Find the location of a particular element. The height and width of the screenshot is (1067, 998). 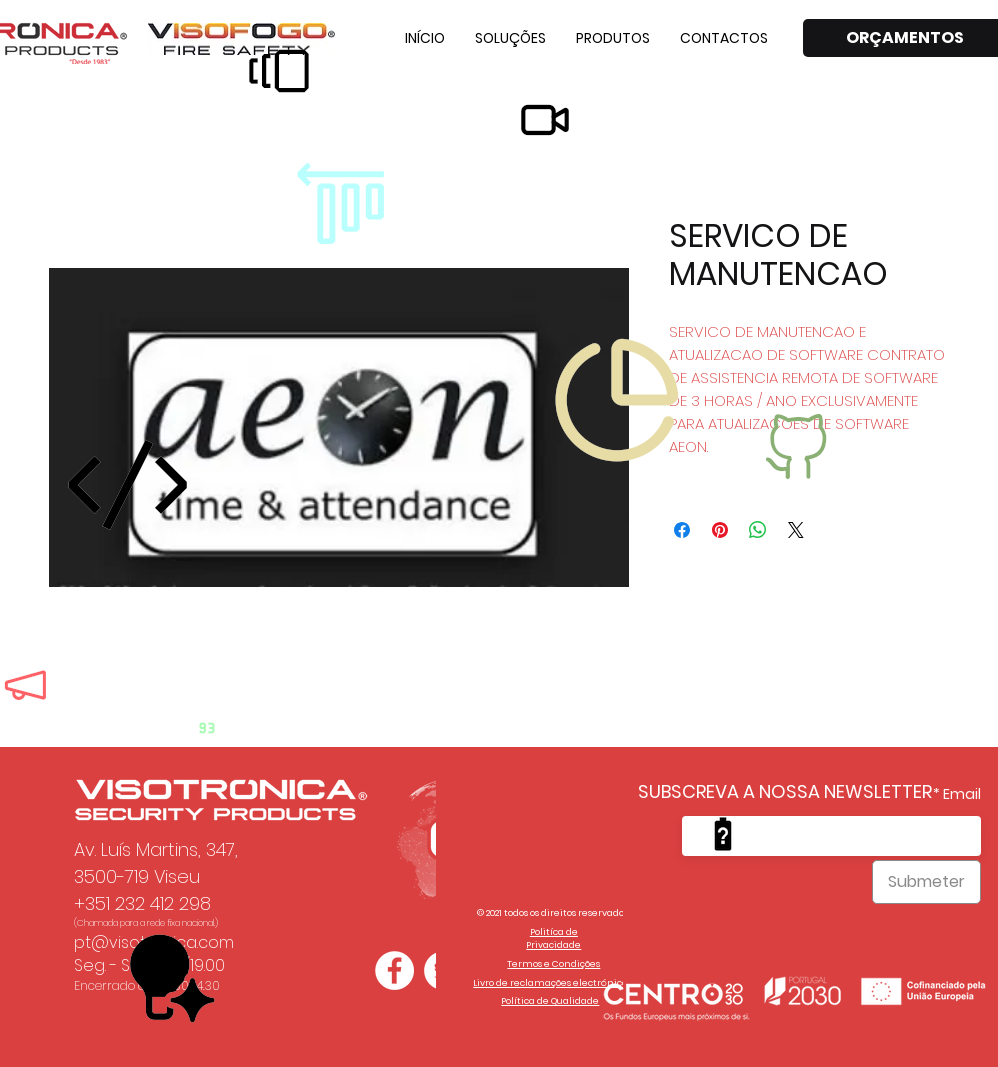

start a video call is located at coordinates (545, 120).